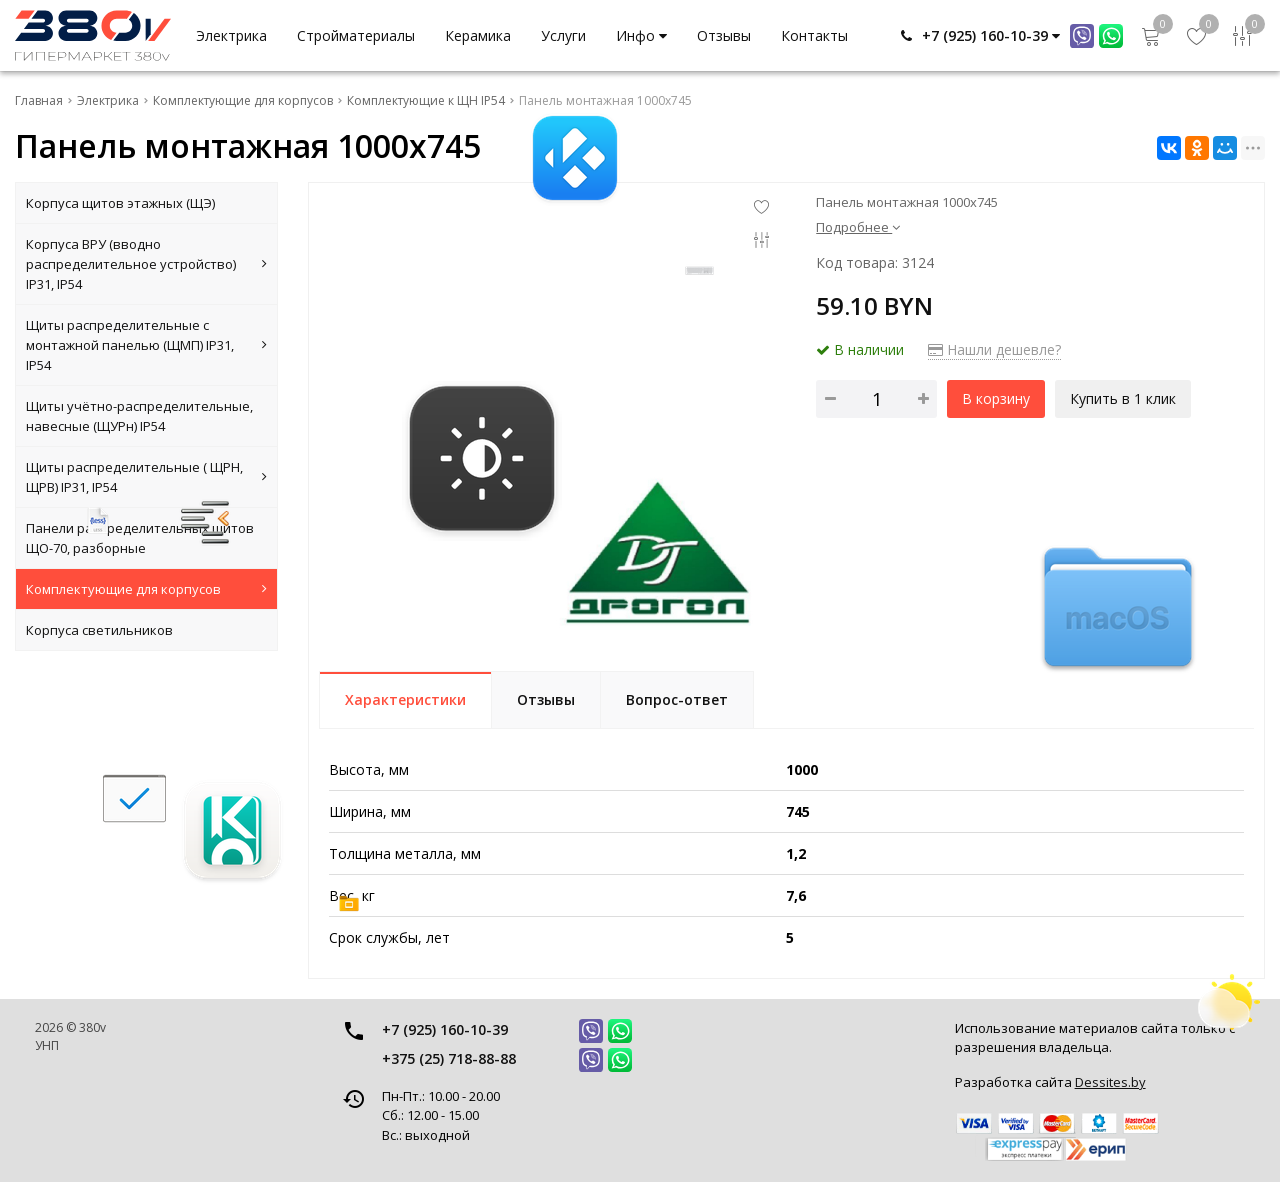 The width and height of the screenshot is (1280, 1182). I want to click on connect a bluetooth keyboard, so click(699, 270).